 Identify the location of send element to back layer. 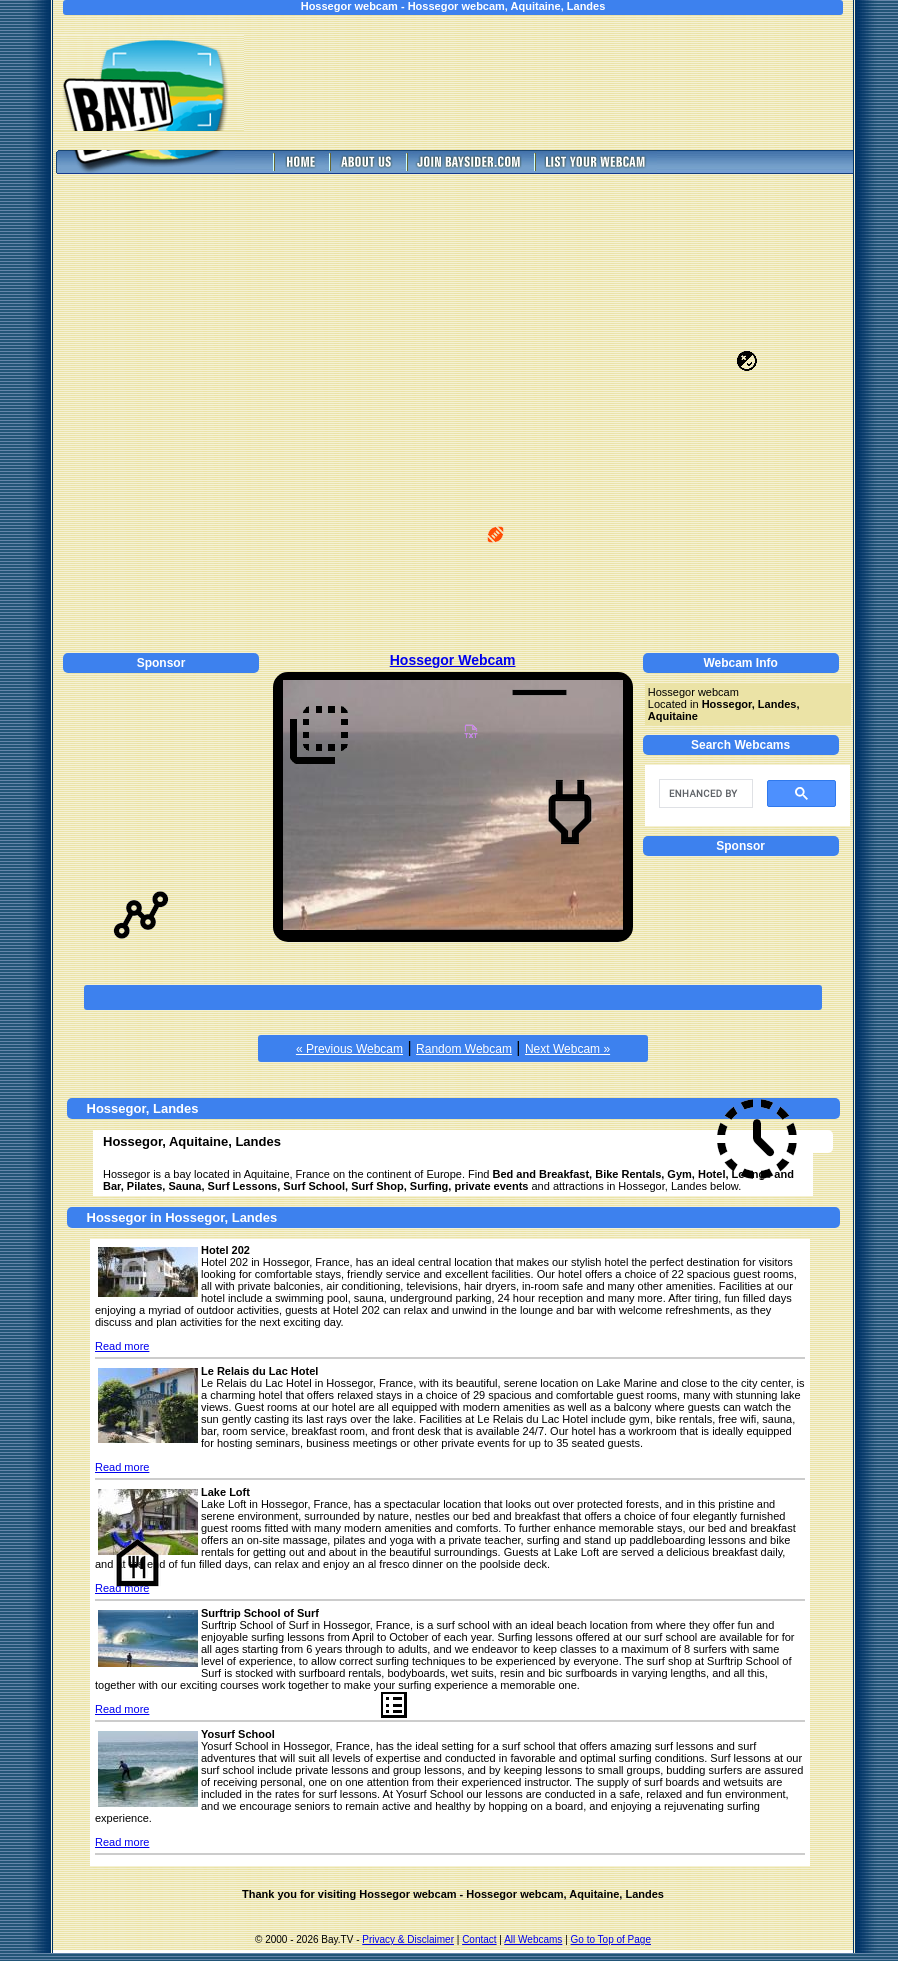
(319, 735).